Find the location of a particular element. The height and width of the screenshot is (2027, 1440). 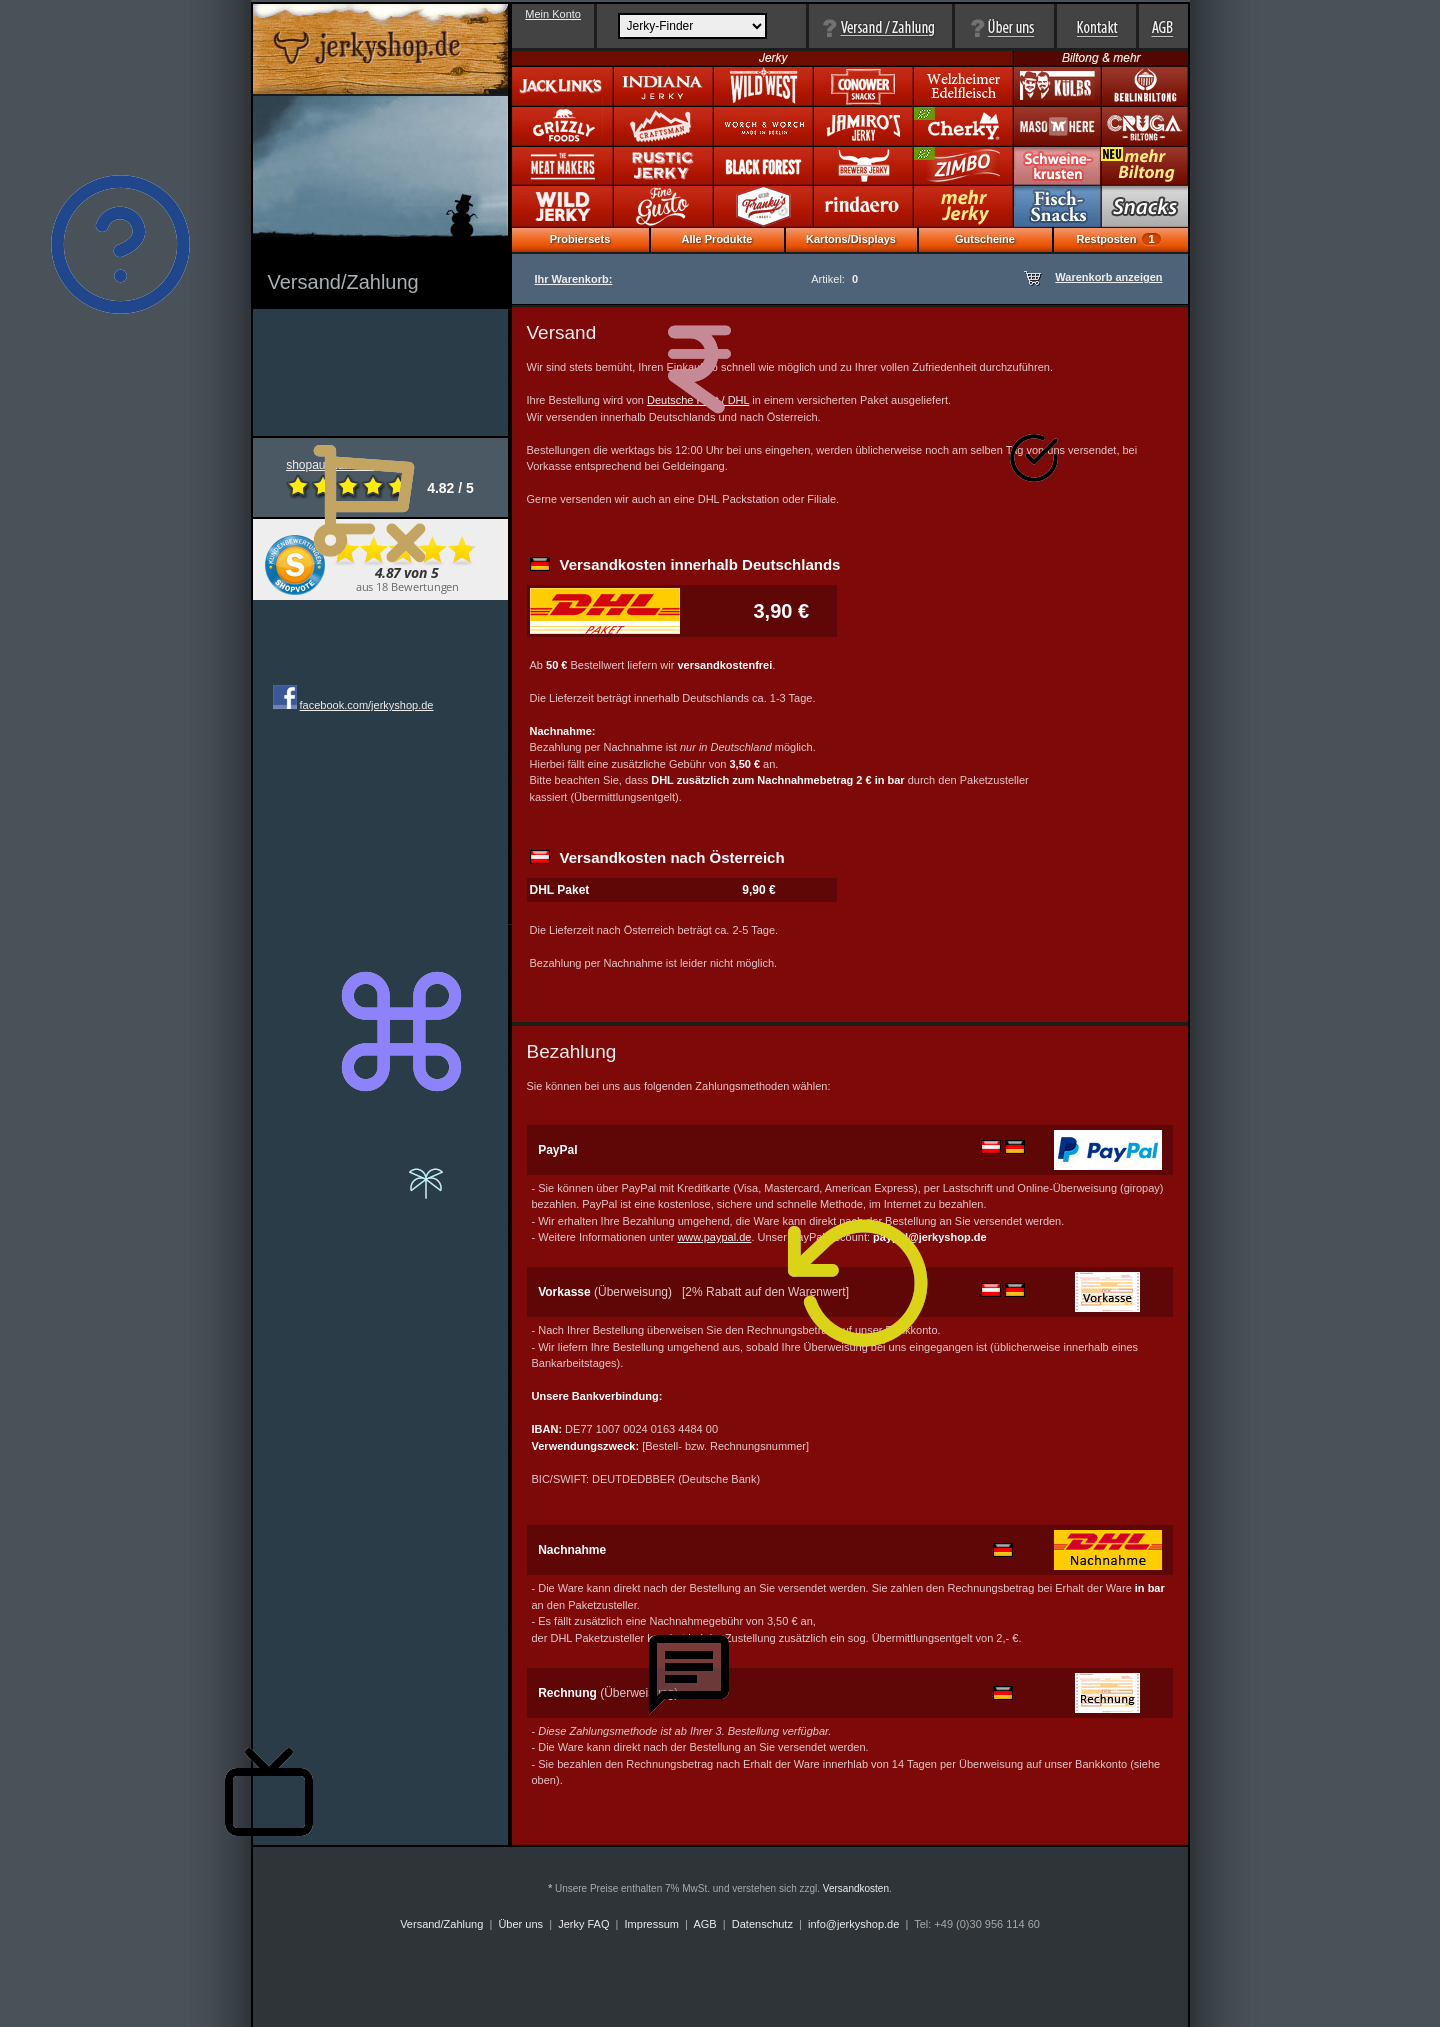

command key shortcut indicator is located at coordinates (401, 1031).